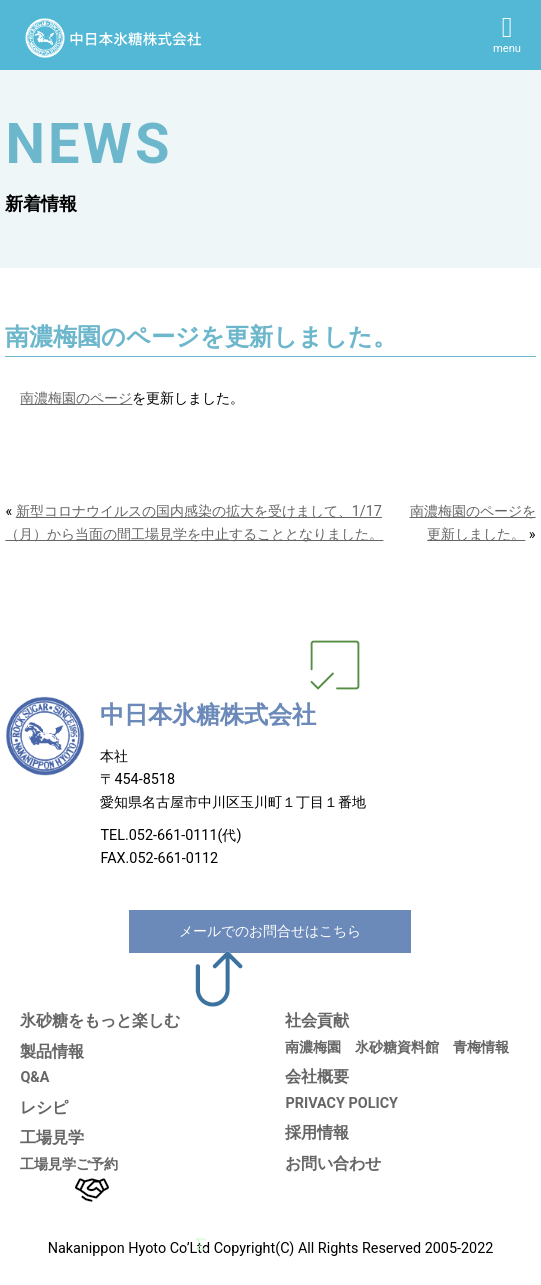  I want to click on redo or repeat last action, so click(217, 979).